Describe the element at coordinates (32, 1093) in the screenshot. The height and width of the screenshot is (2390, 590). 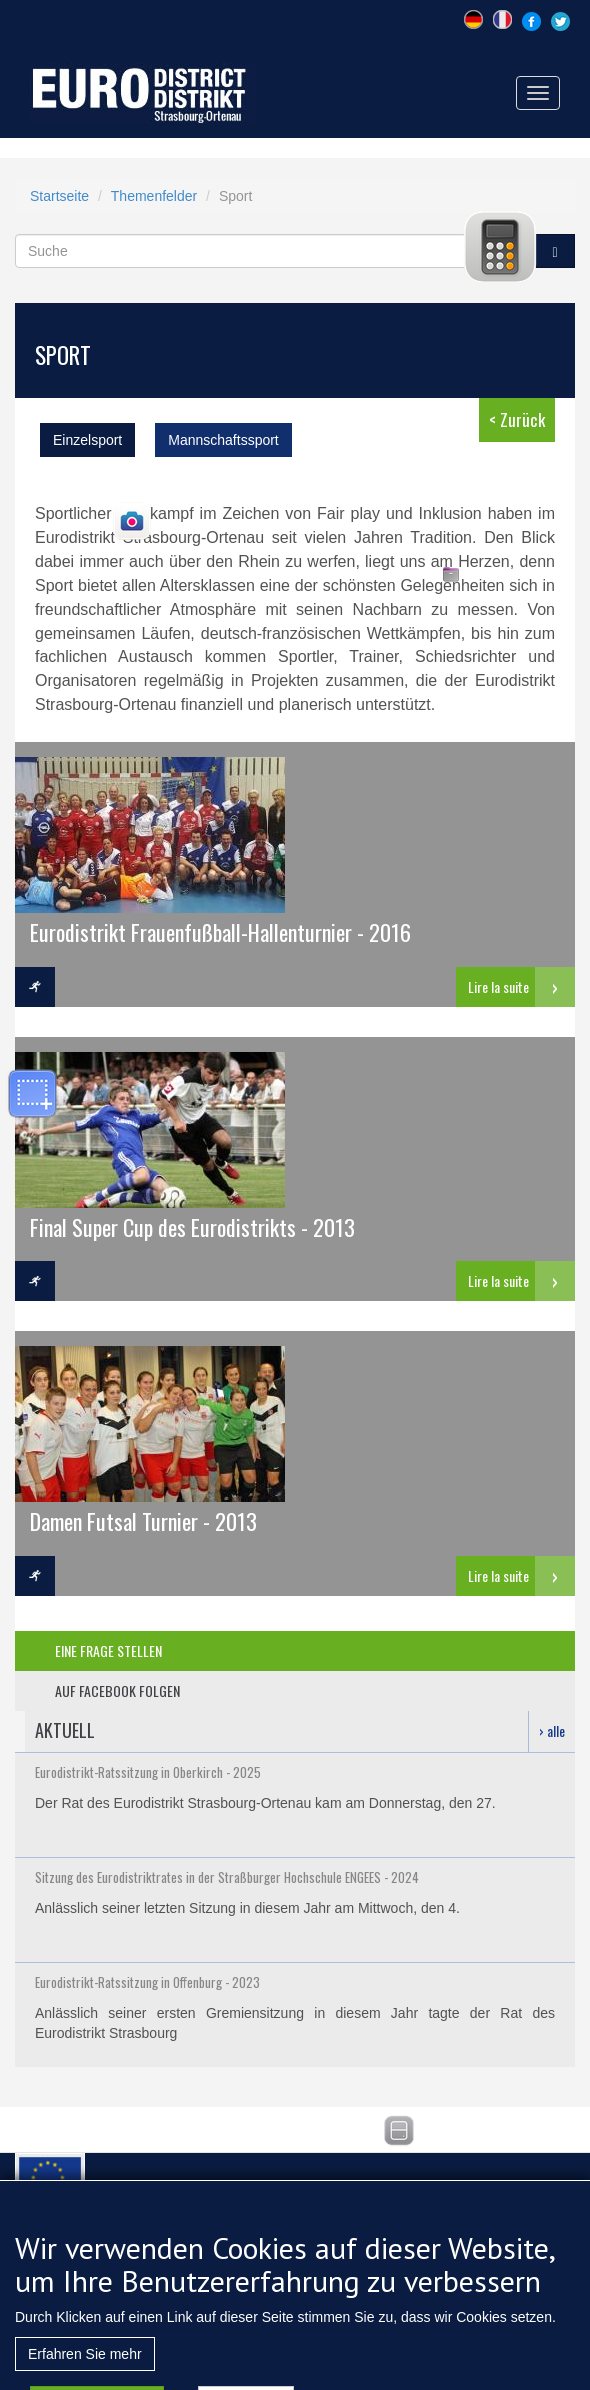
I see `take a screenshot` at that location.